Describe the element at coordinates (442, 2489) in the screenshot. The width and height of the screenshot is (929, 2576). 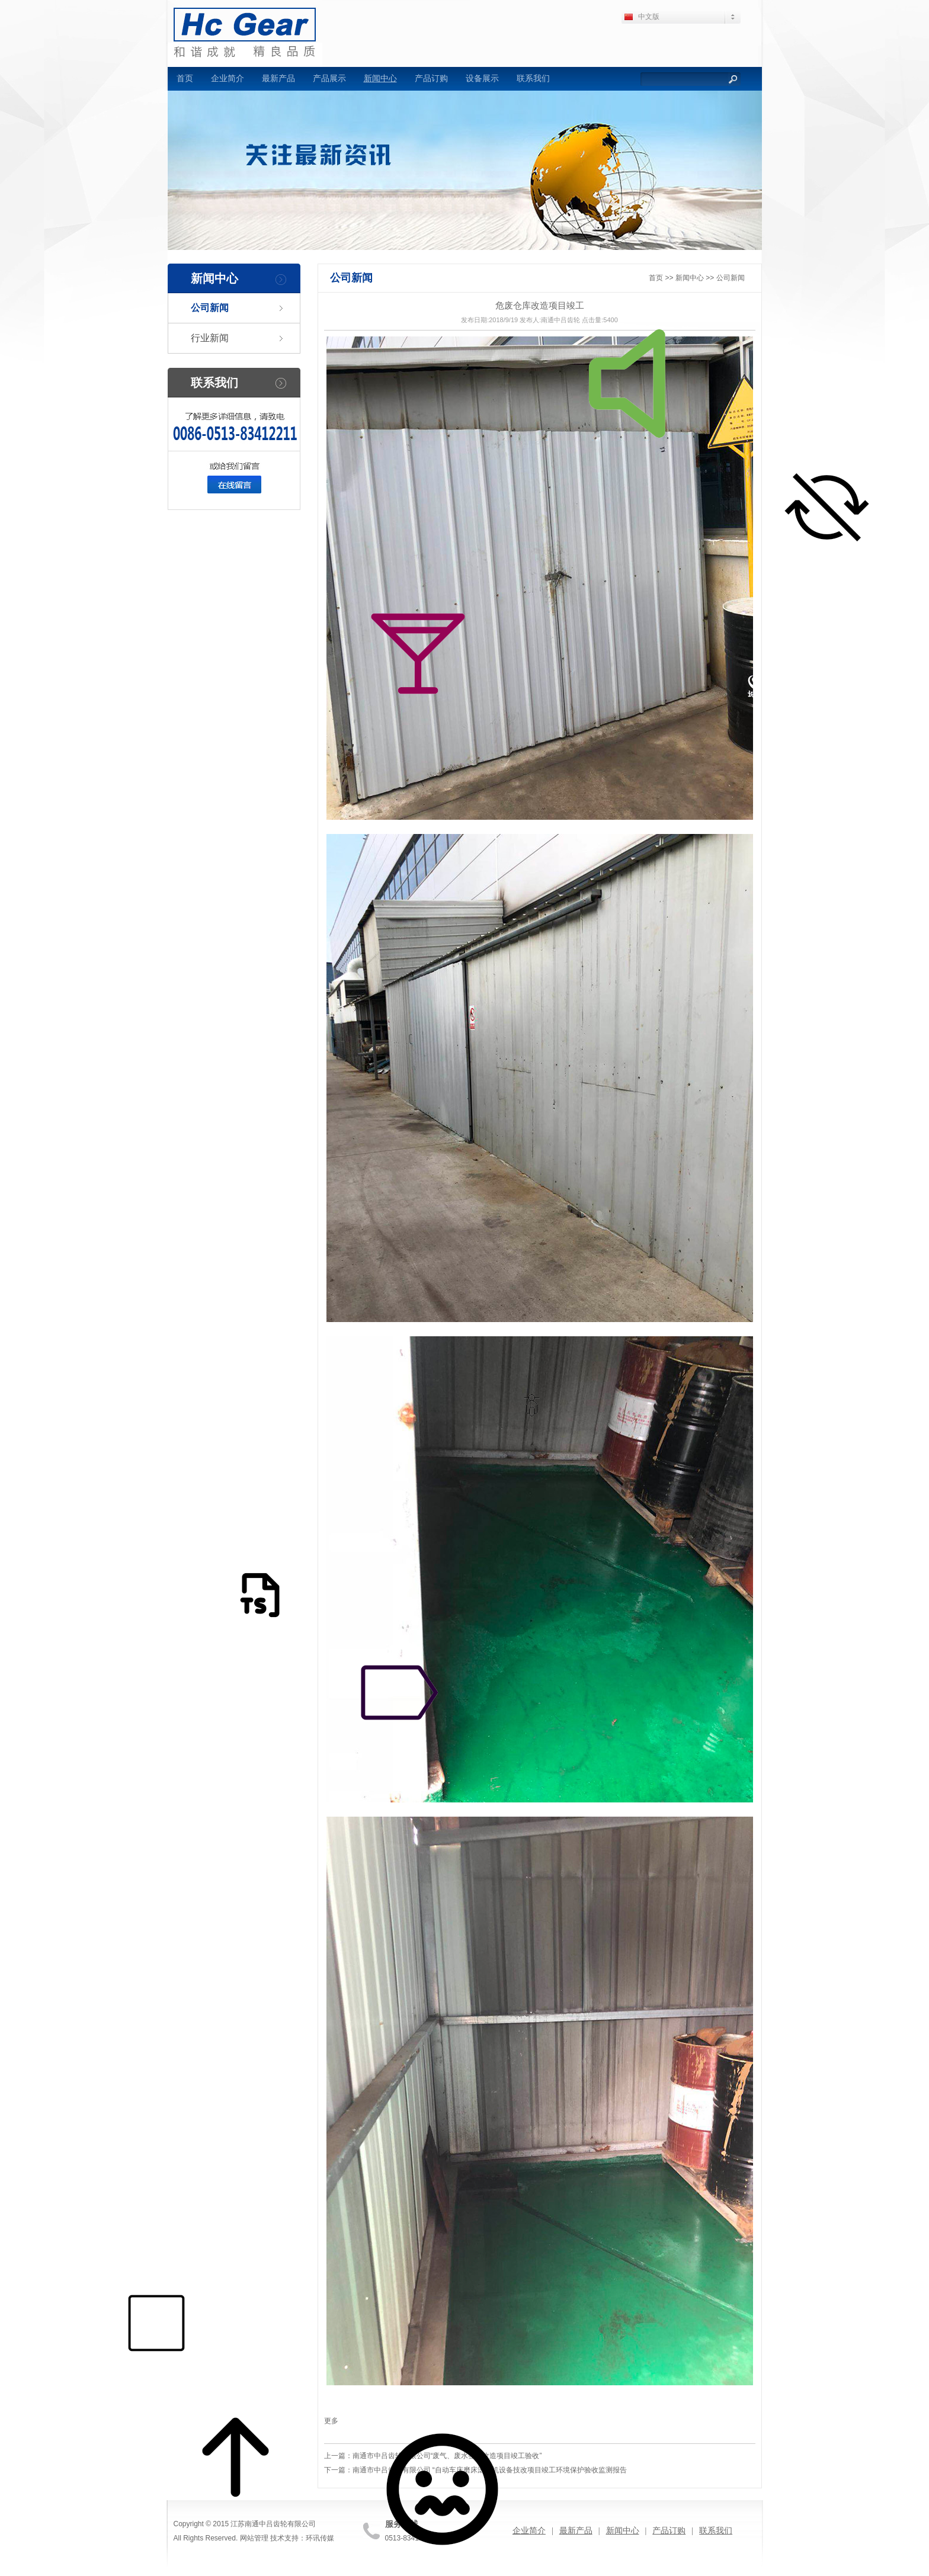
I see `indicates anxious or nervous status` at that location.